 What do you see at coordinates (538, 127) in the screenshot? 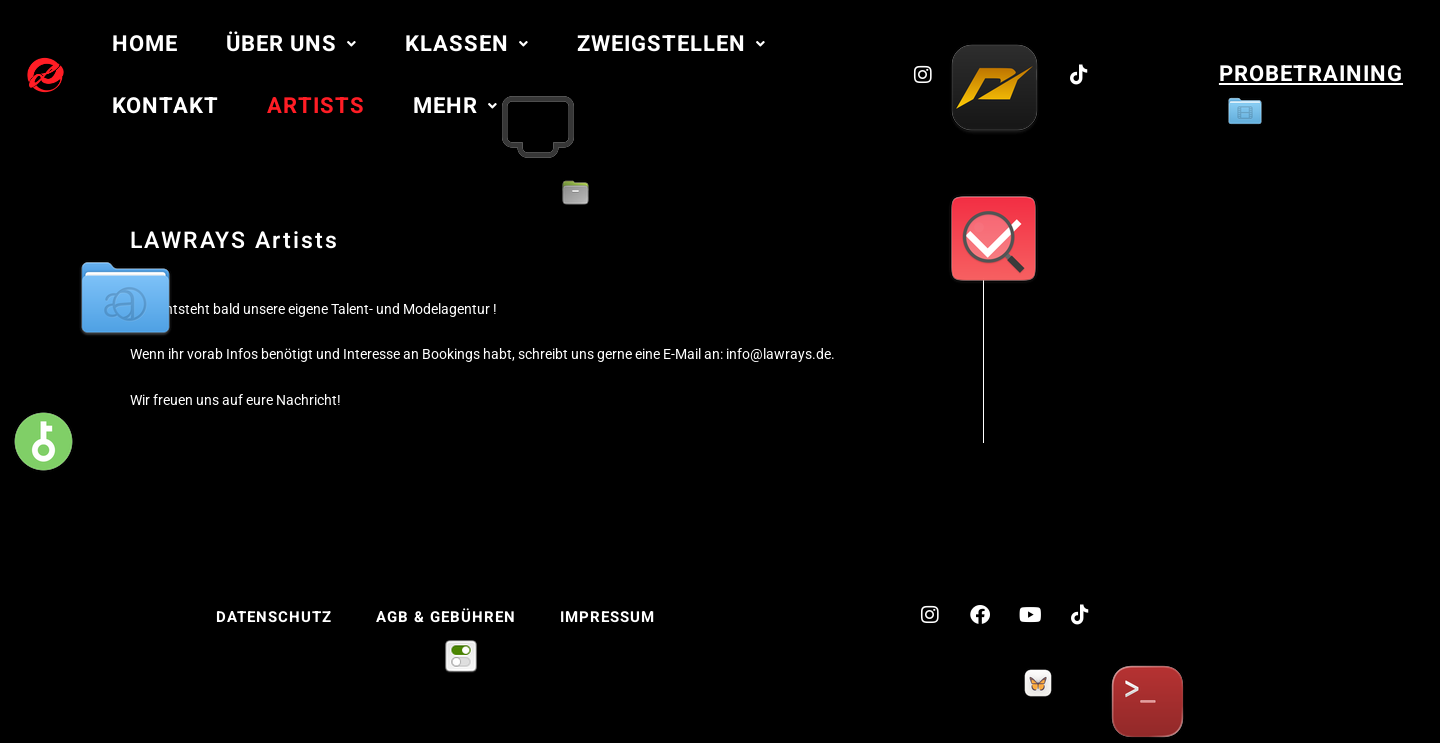
I see `access network or system preferences` at bounding box center [538, 127].